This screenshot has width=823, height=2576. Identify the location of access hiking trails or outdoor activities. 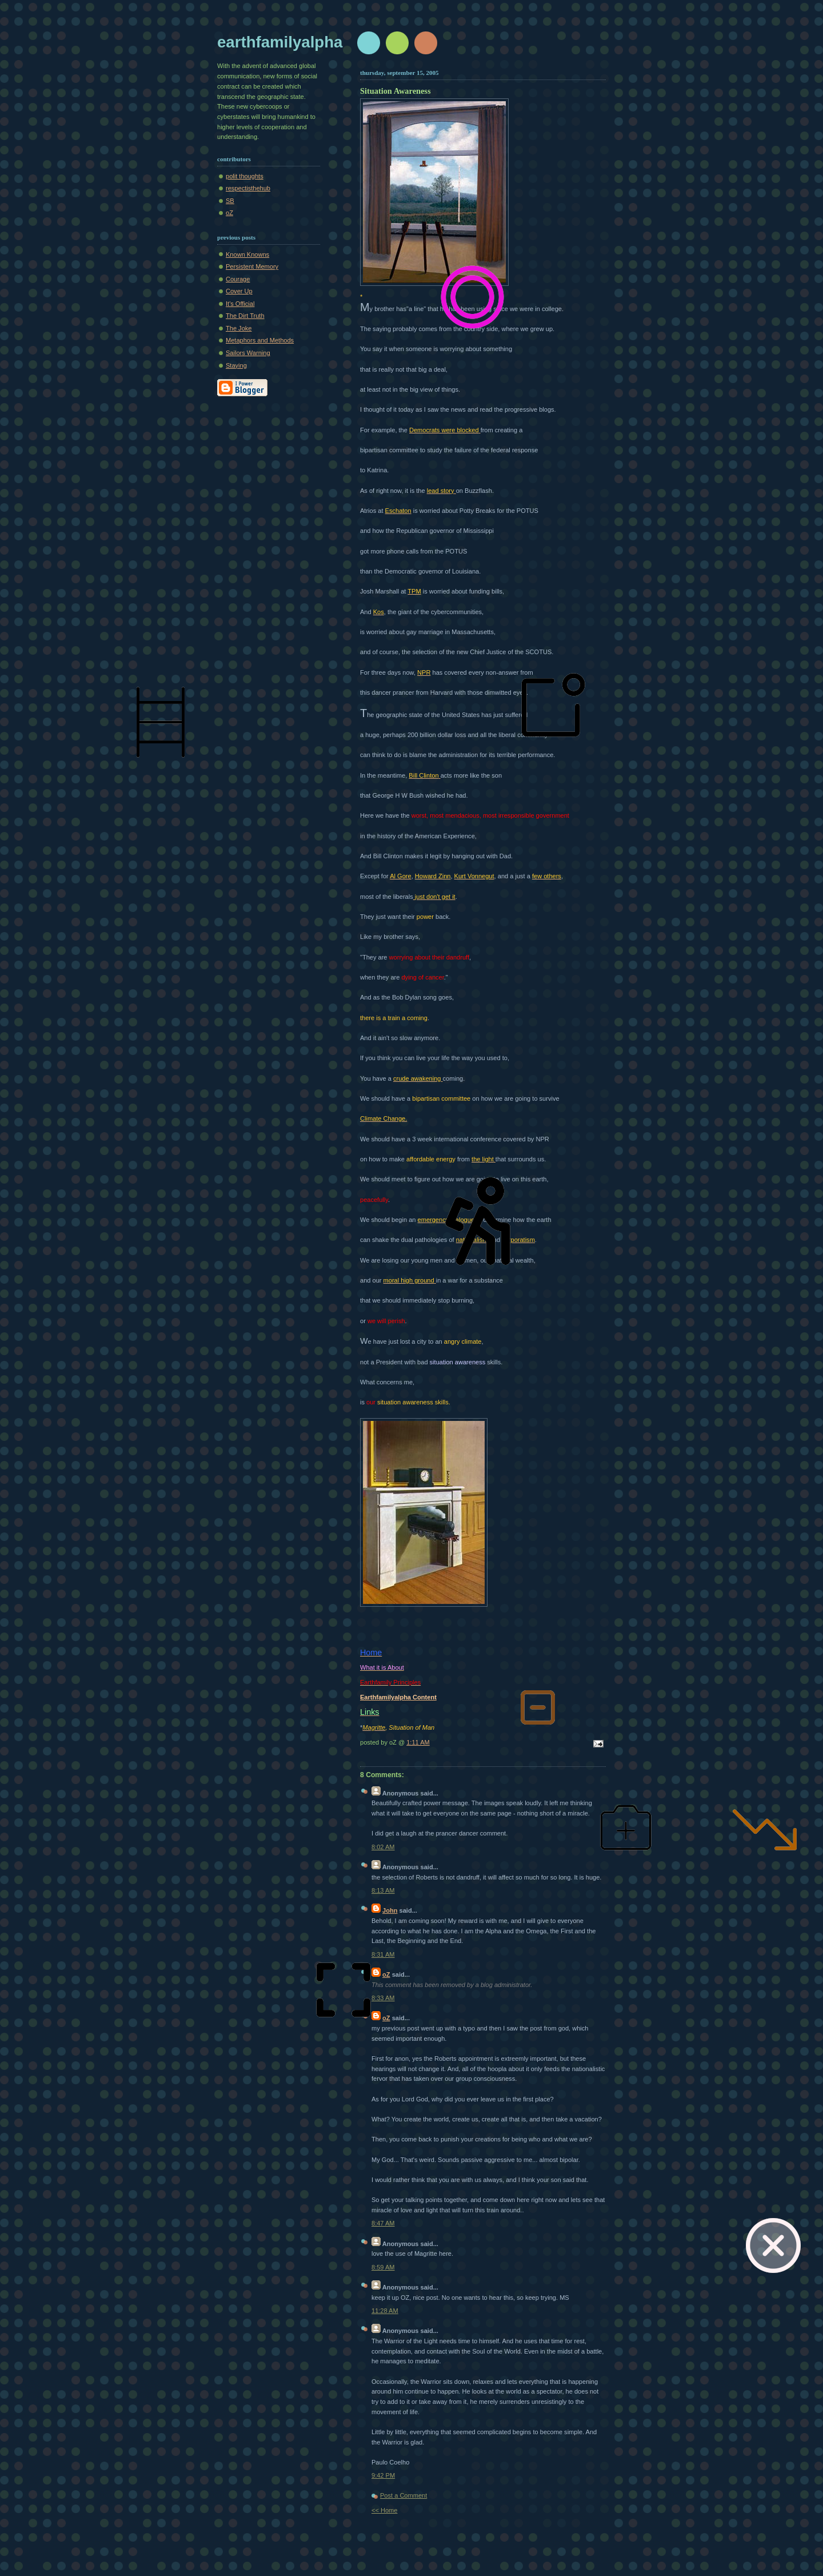
(481, 1221).